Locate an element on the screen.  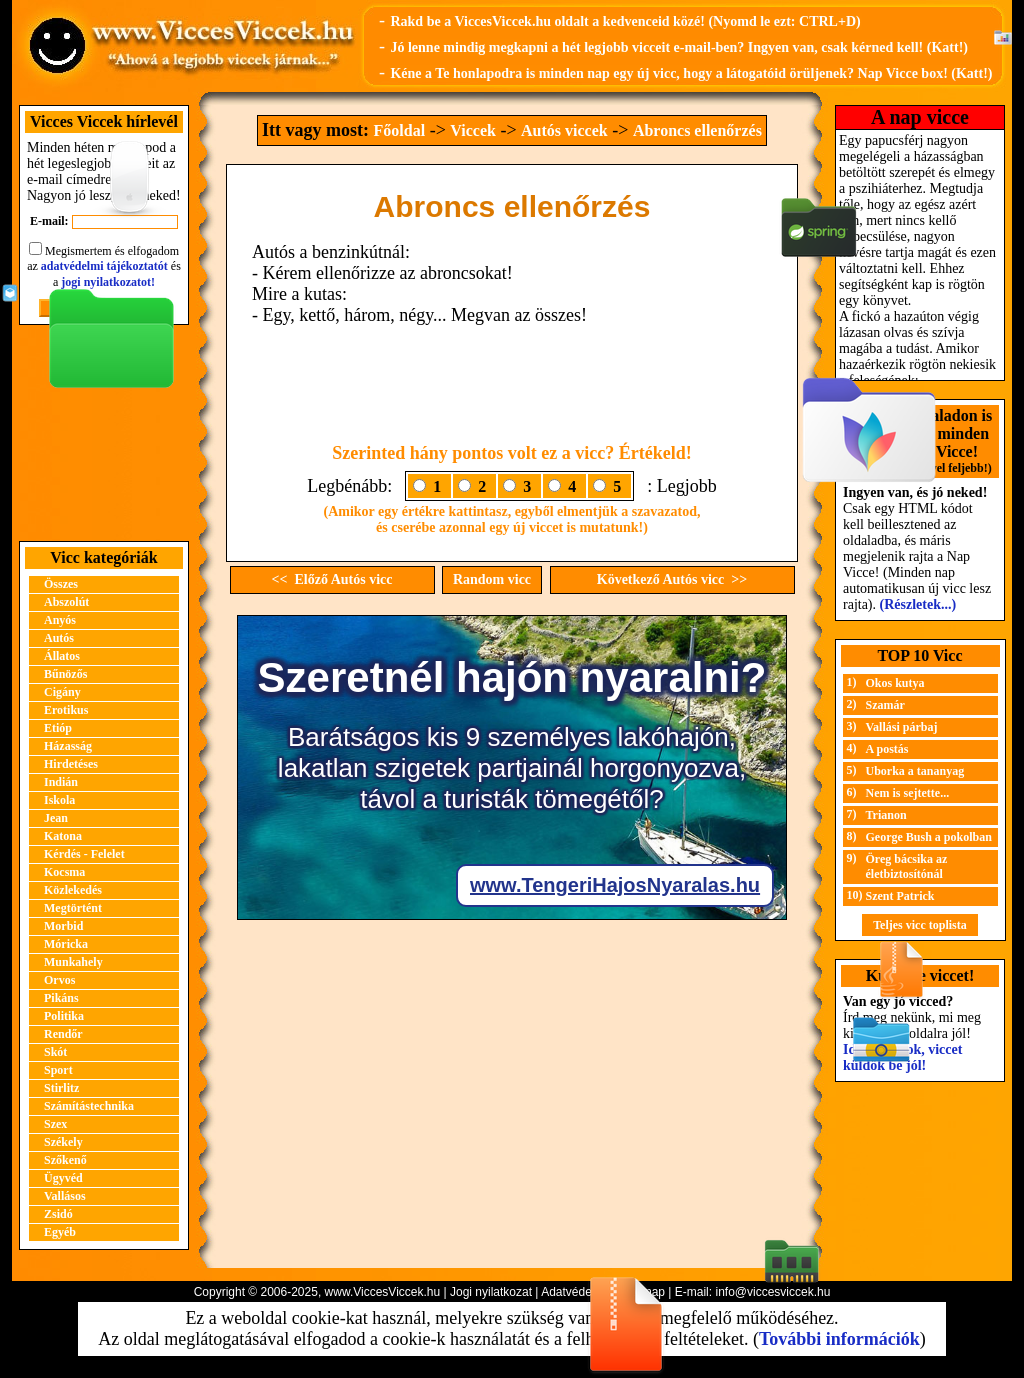
a compressed tzo archive file is located at coordinates (626, 1326).